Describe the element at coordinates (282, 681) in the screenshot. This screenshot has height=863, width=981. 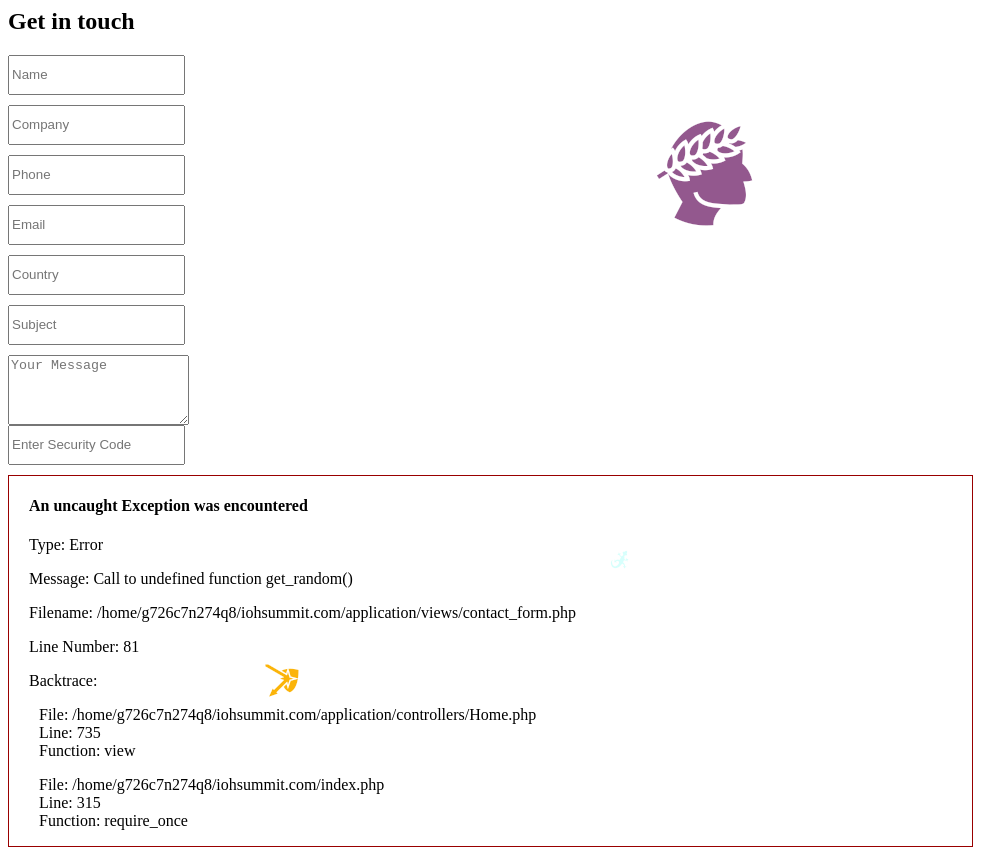
I see `indicates damage reflection or counterattack ability` at that location.